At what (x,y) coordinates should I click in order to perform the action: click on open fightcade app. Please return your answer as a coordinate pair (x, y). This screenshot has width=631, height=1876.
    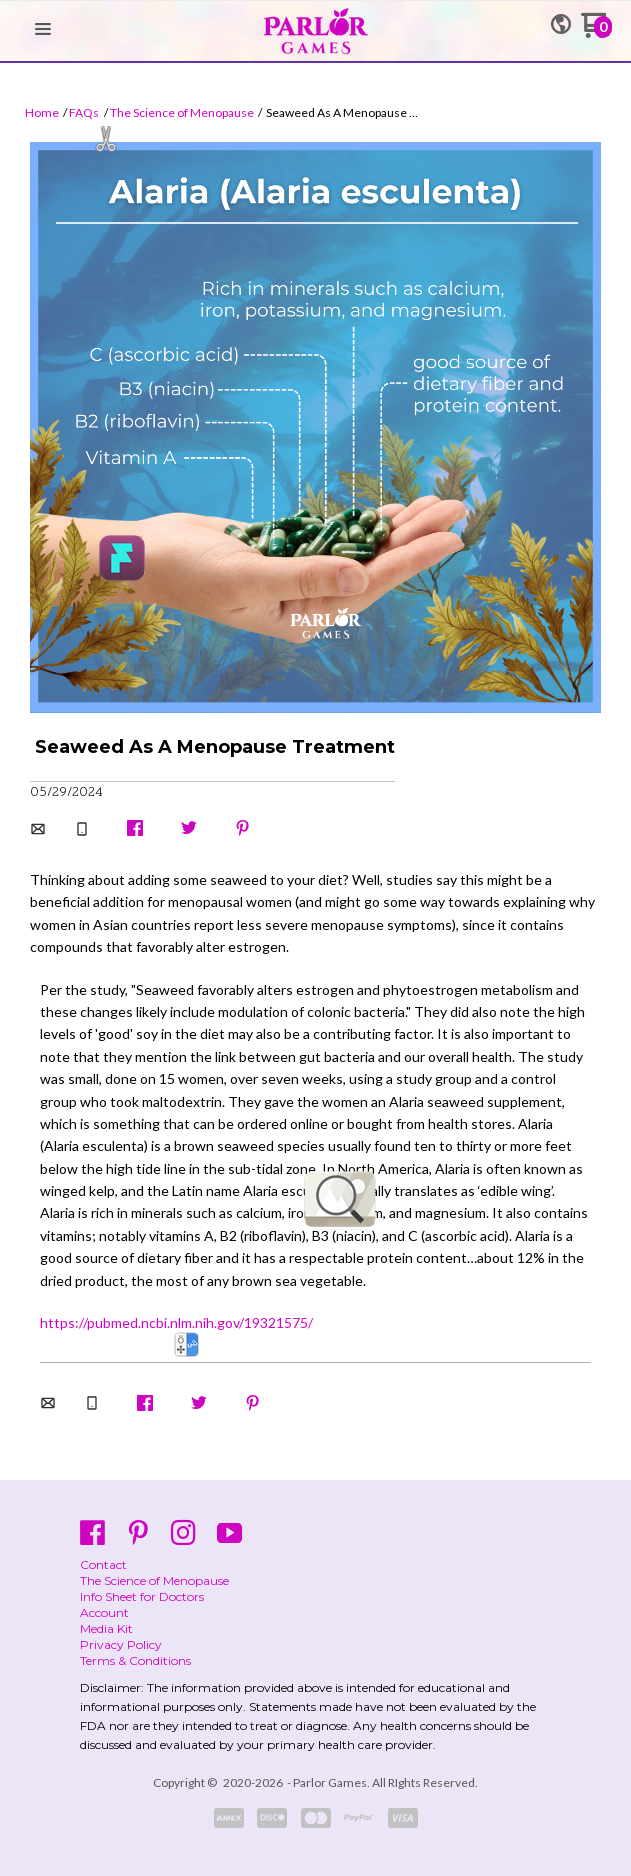
    Looking at the image, I should click on (122, 558).